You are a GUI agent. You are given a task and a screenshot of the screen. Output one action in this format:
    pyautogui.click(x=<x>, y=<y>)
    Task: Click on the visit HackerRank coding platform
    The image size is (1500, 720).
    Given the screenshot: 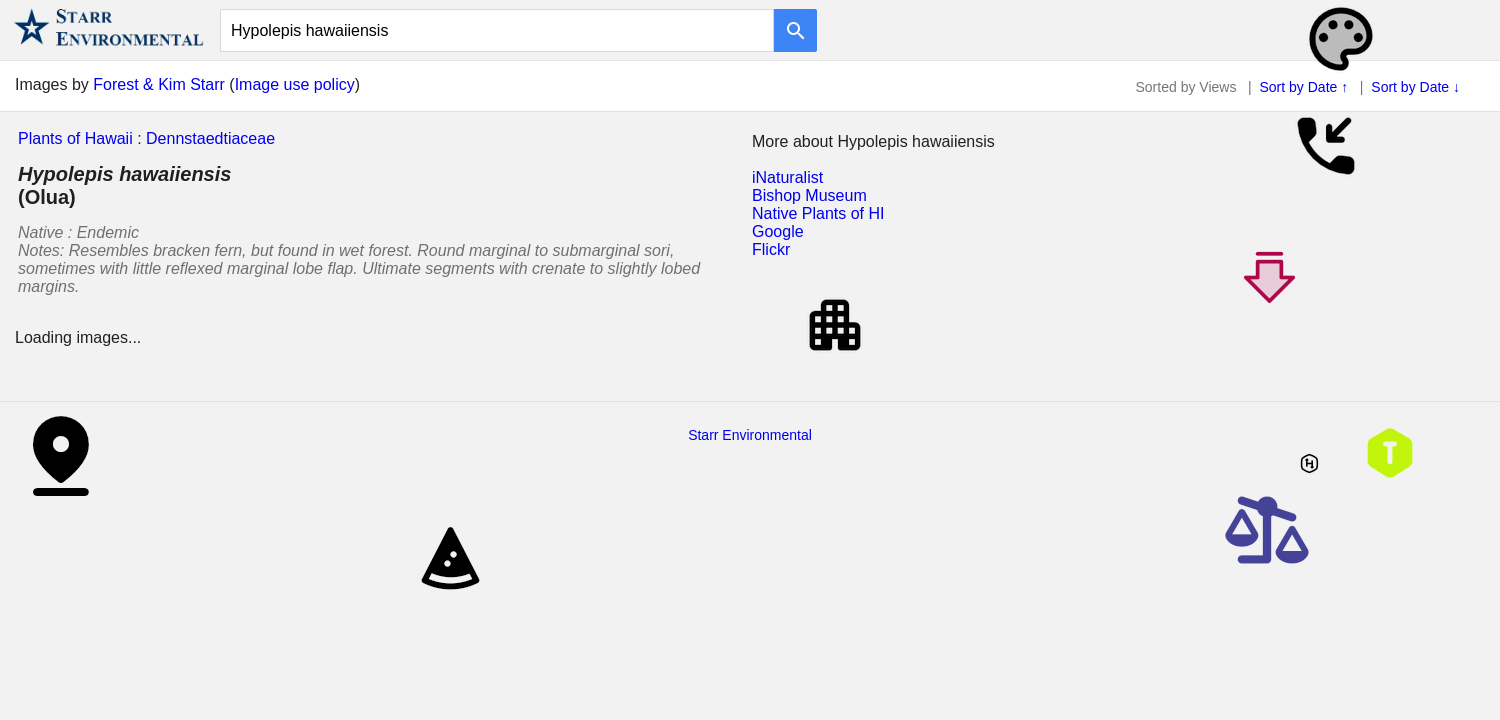 What is the action you would take?
    pyautogui.click(x=1309, y=463)
    